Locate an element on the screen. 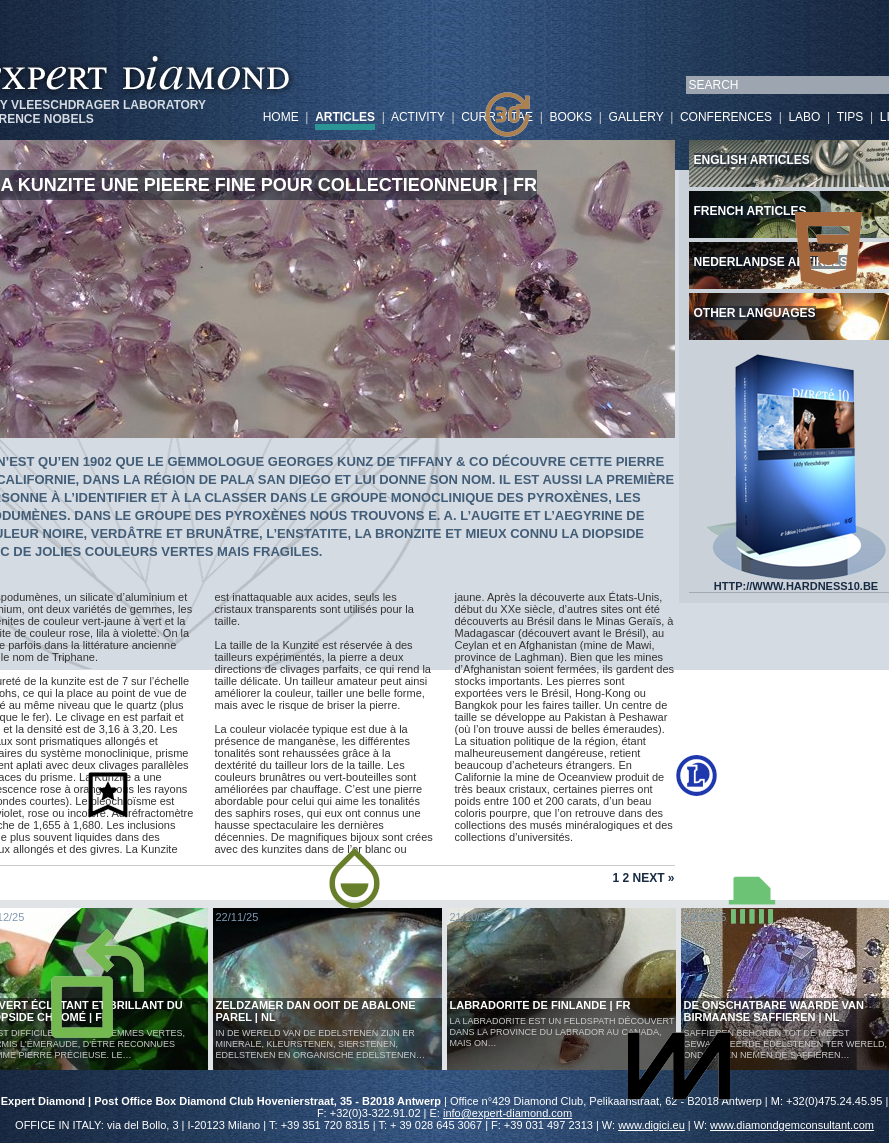 The image size is (889, 1143). E.Leclerc brand logo is located at coordinates (696, 775).